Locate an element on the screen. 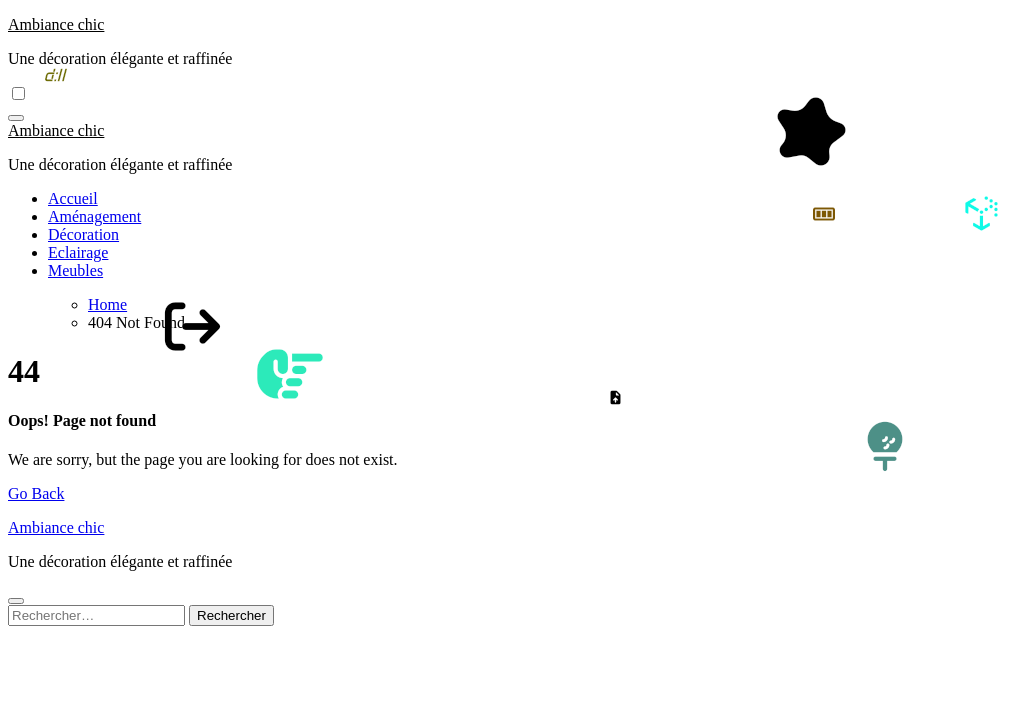 The height and width of the screenshot is (720, 1024). indicates next step or continue forward is located at coordinates (290, 374).